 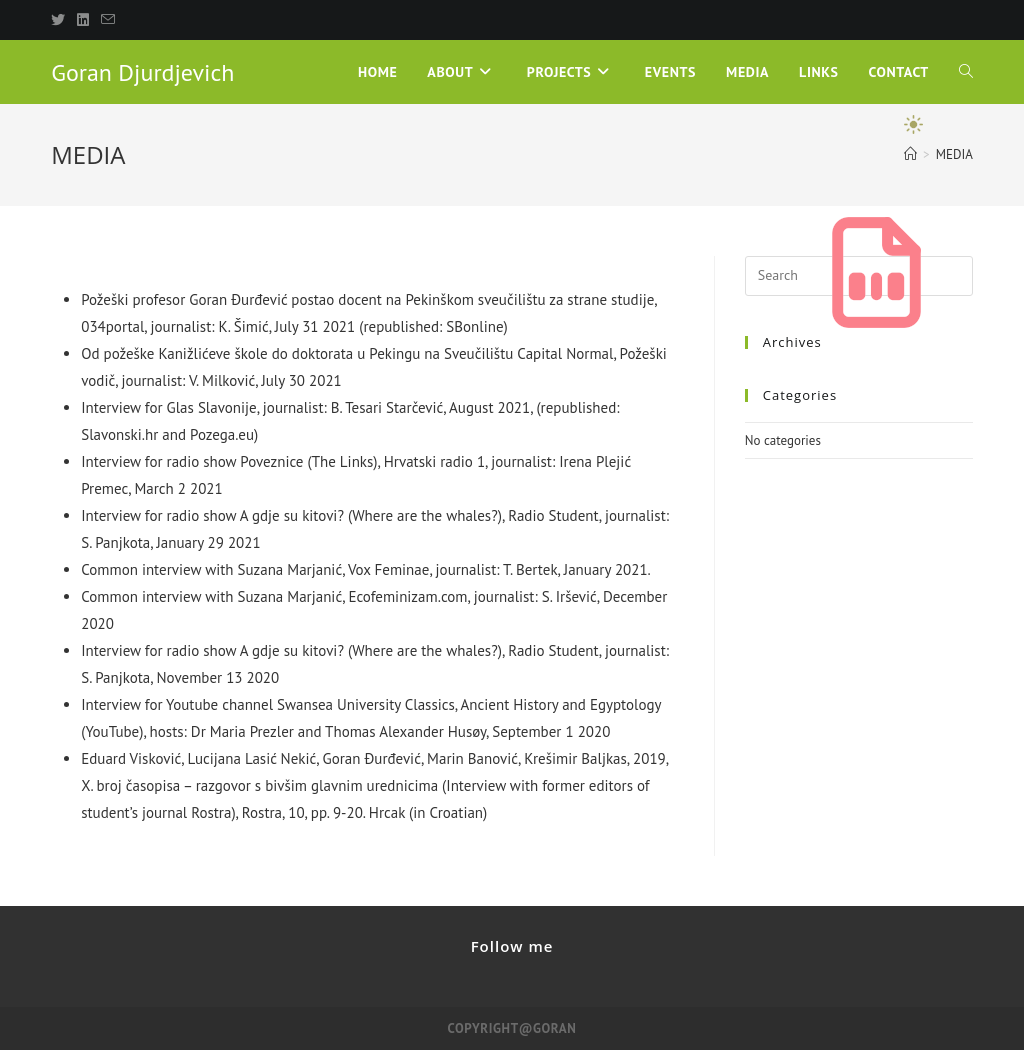 I want to click on increase screen brightness, so click(x=913, y=124).